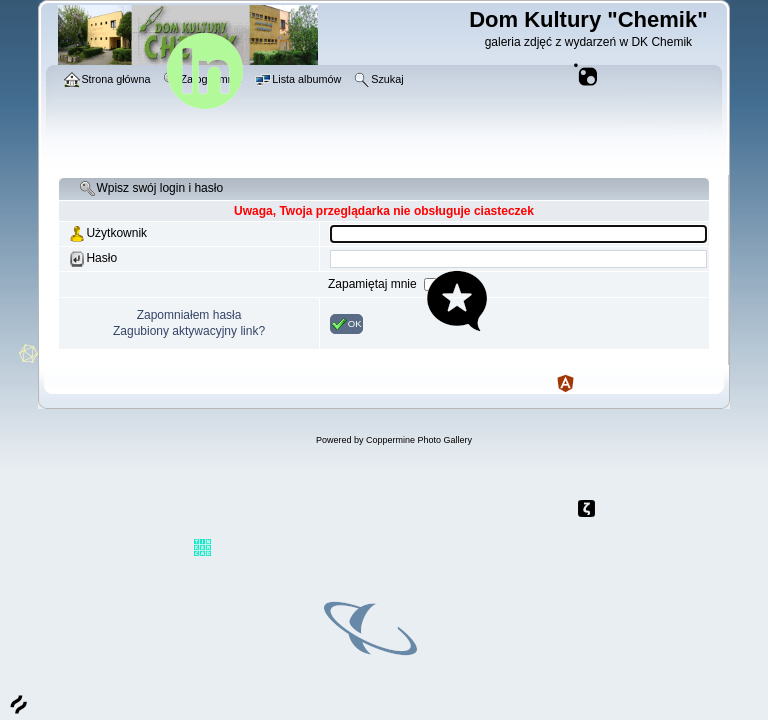  What do you see at coordinates (18, 704) in the screenshot?
I see `hotjar analytics and feedback tool logo` at bounding box center [18, 704].